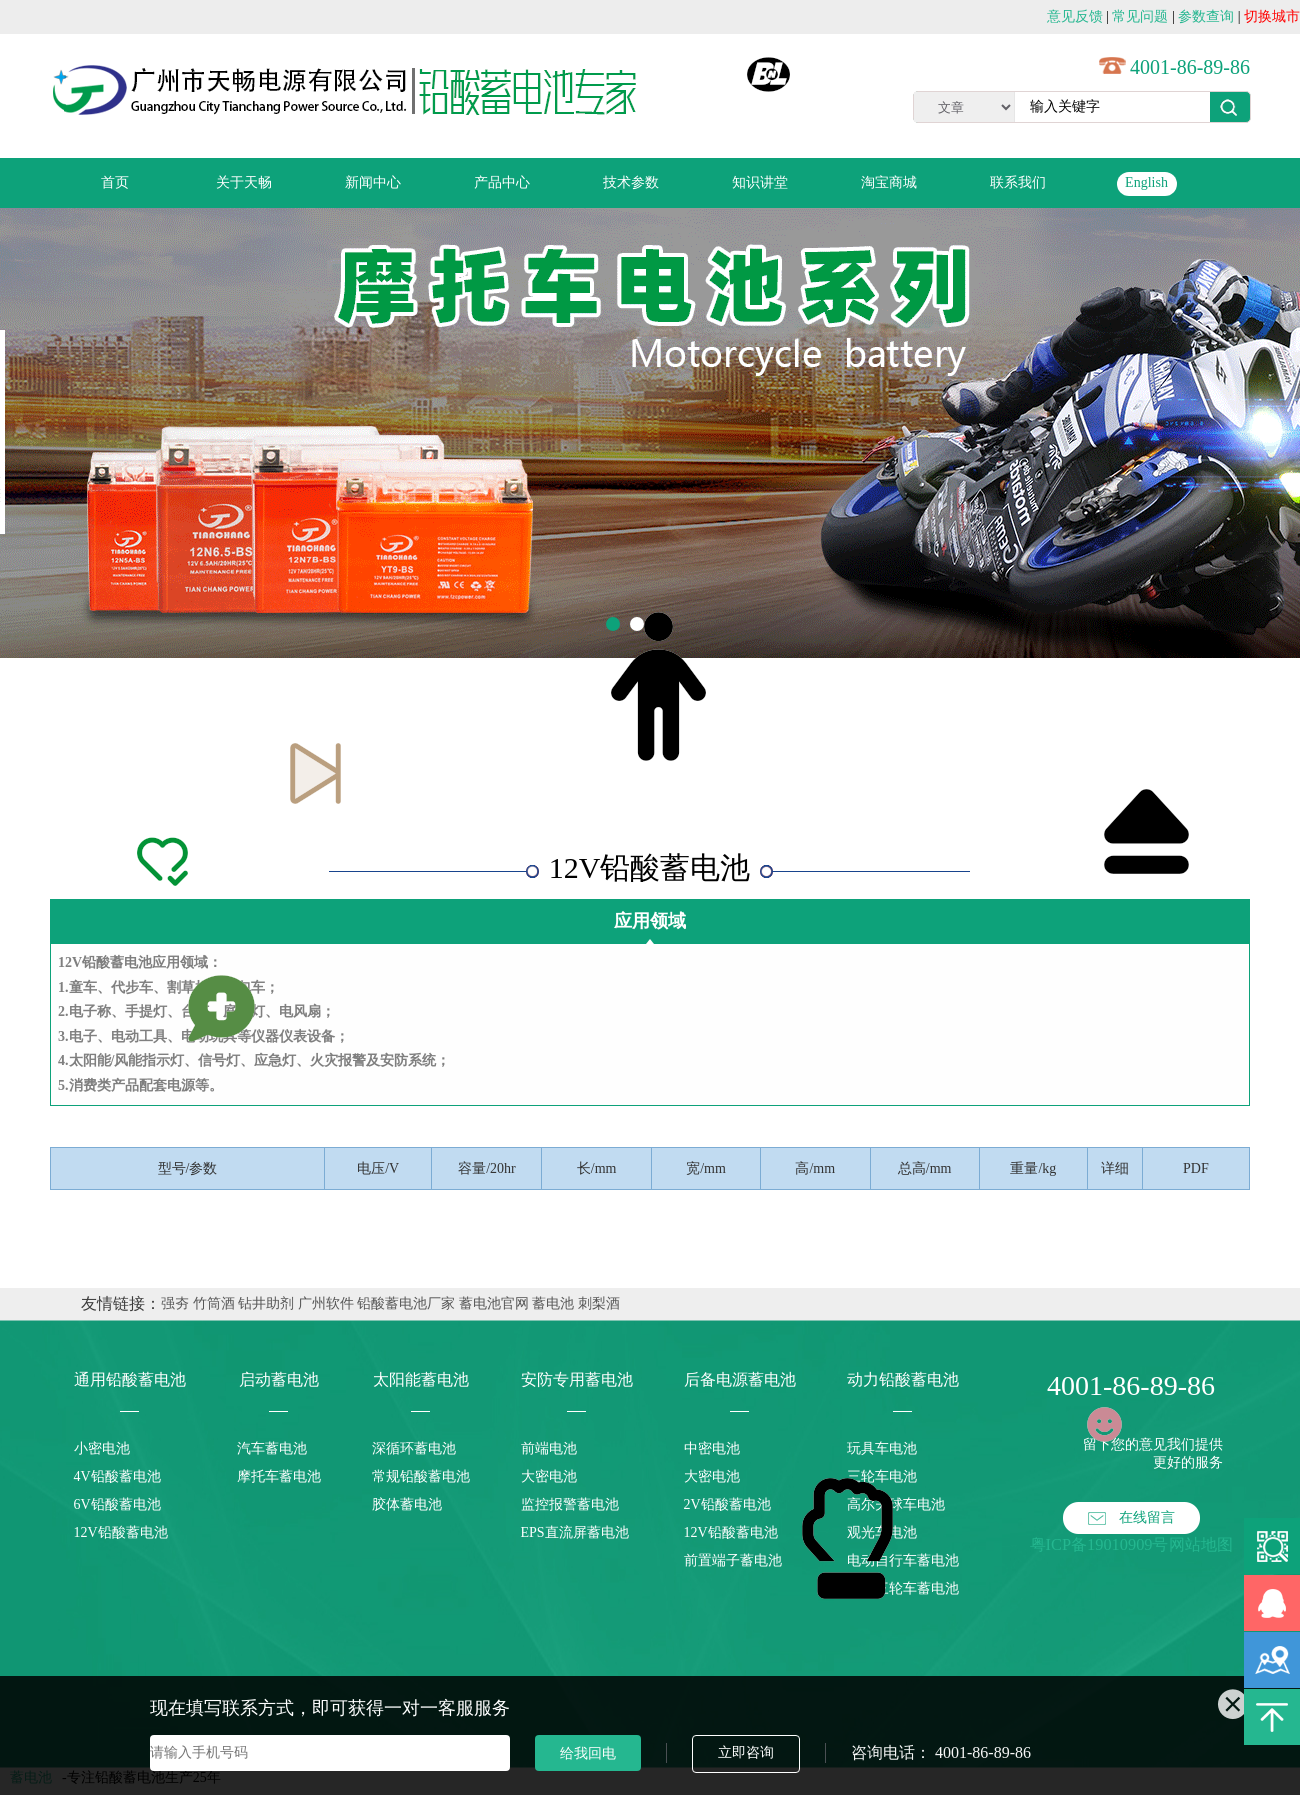  Describe the element at coordinates (1104, 1424) in the screenshot. I see `add an emoji or reaction` at that location.